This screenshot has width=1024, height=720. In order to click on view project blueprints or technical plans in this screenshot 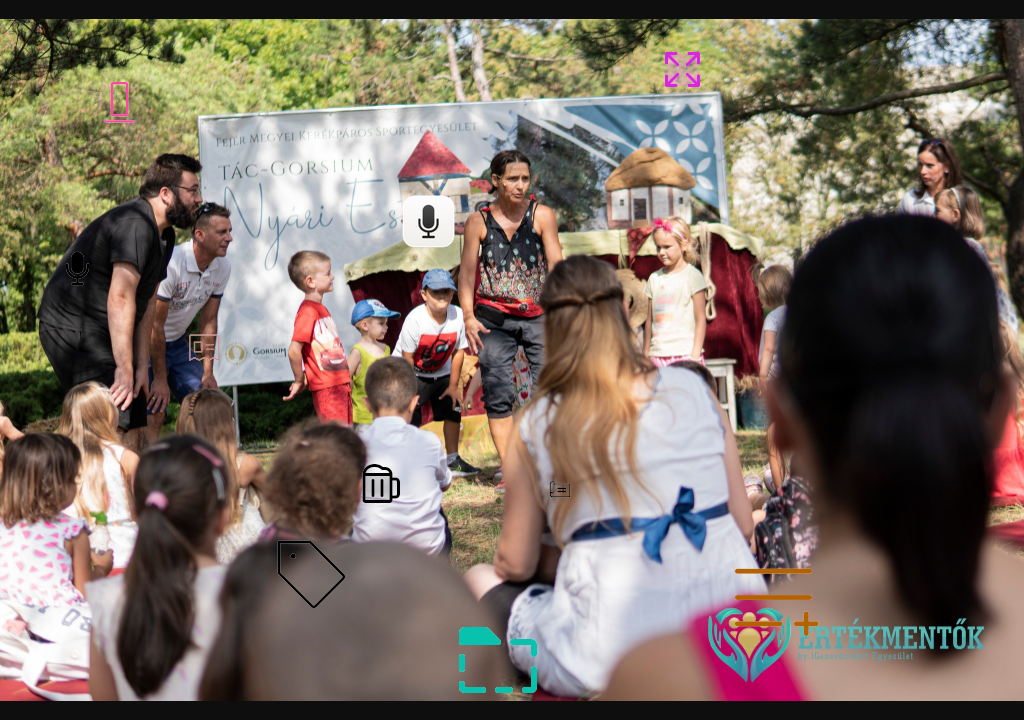, I will do `click(560, 490)`.